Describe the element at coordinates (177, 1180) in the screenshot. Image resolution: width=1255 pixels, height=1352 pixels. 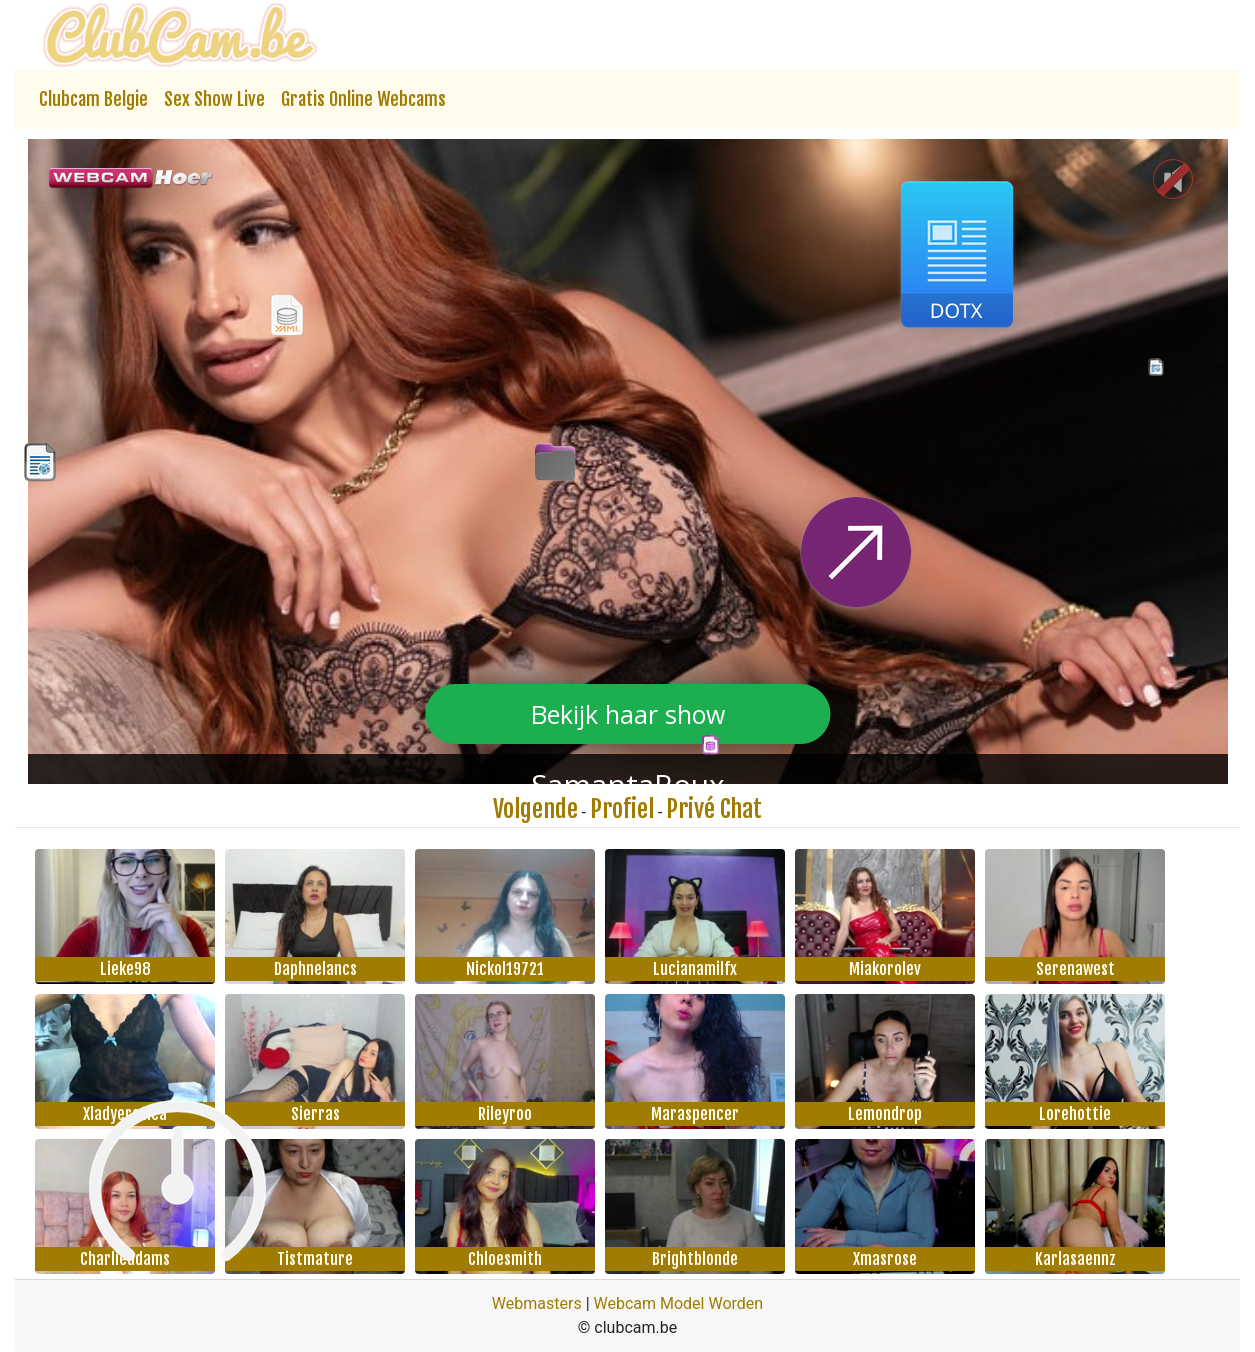
I see `view system performance metrics` at that location.